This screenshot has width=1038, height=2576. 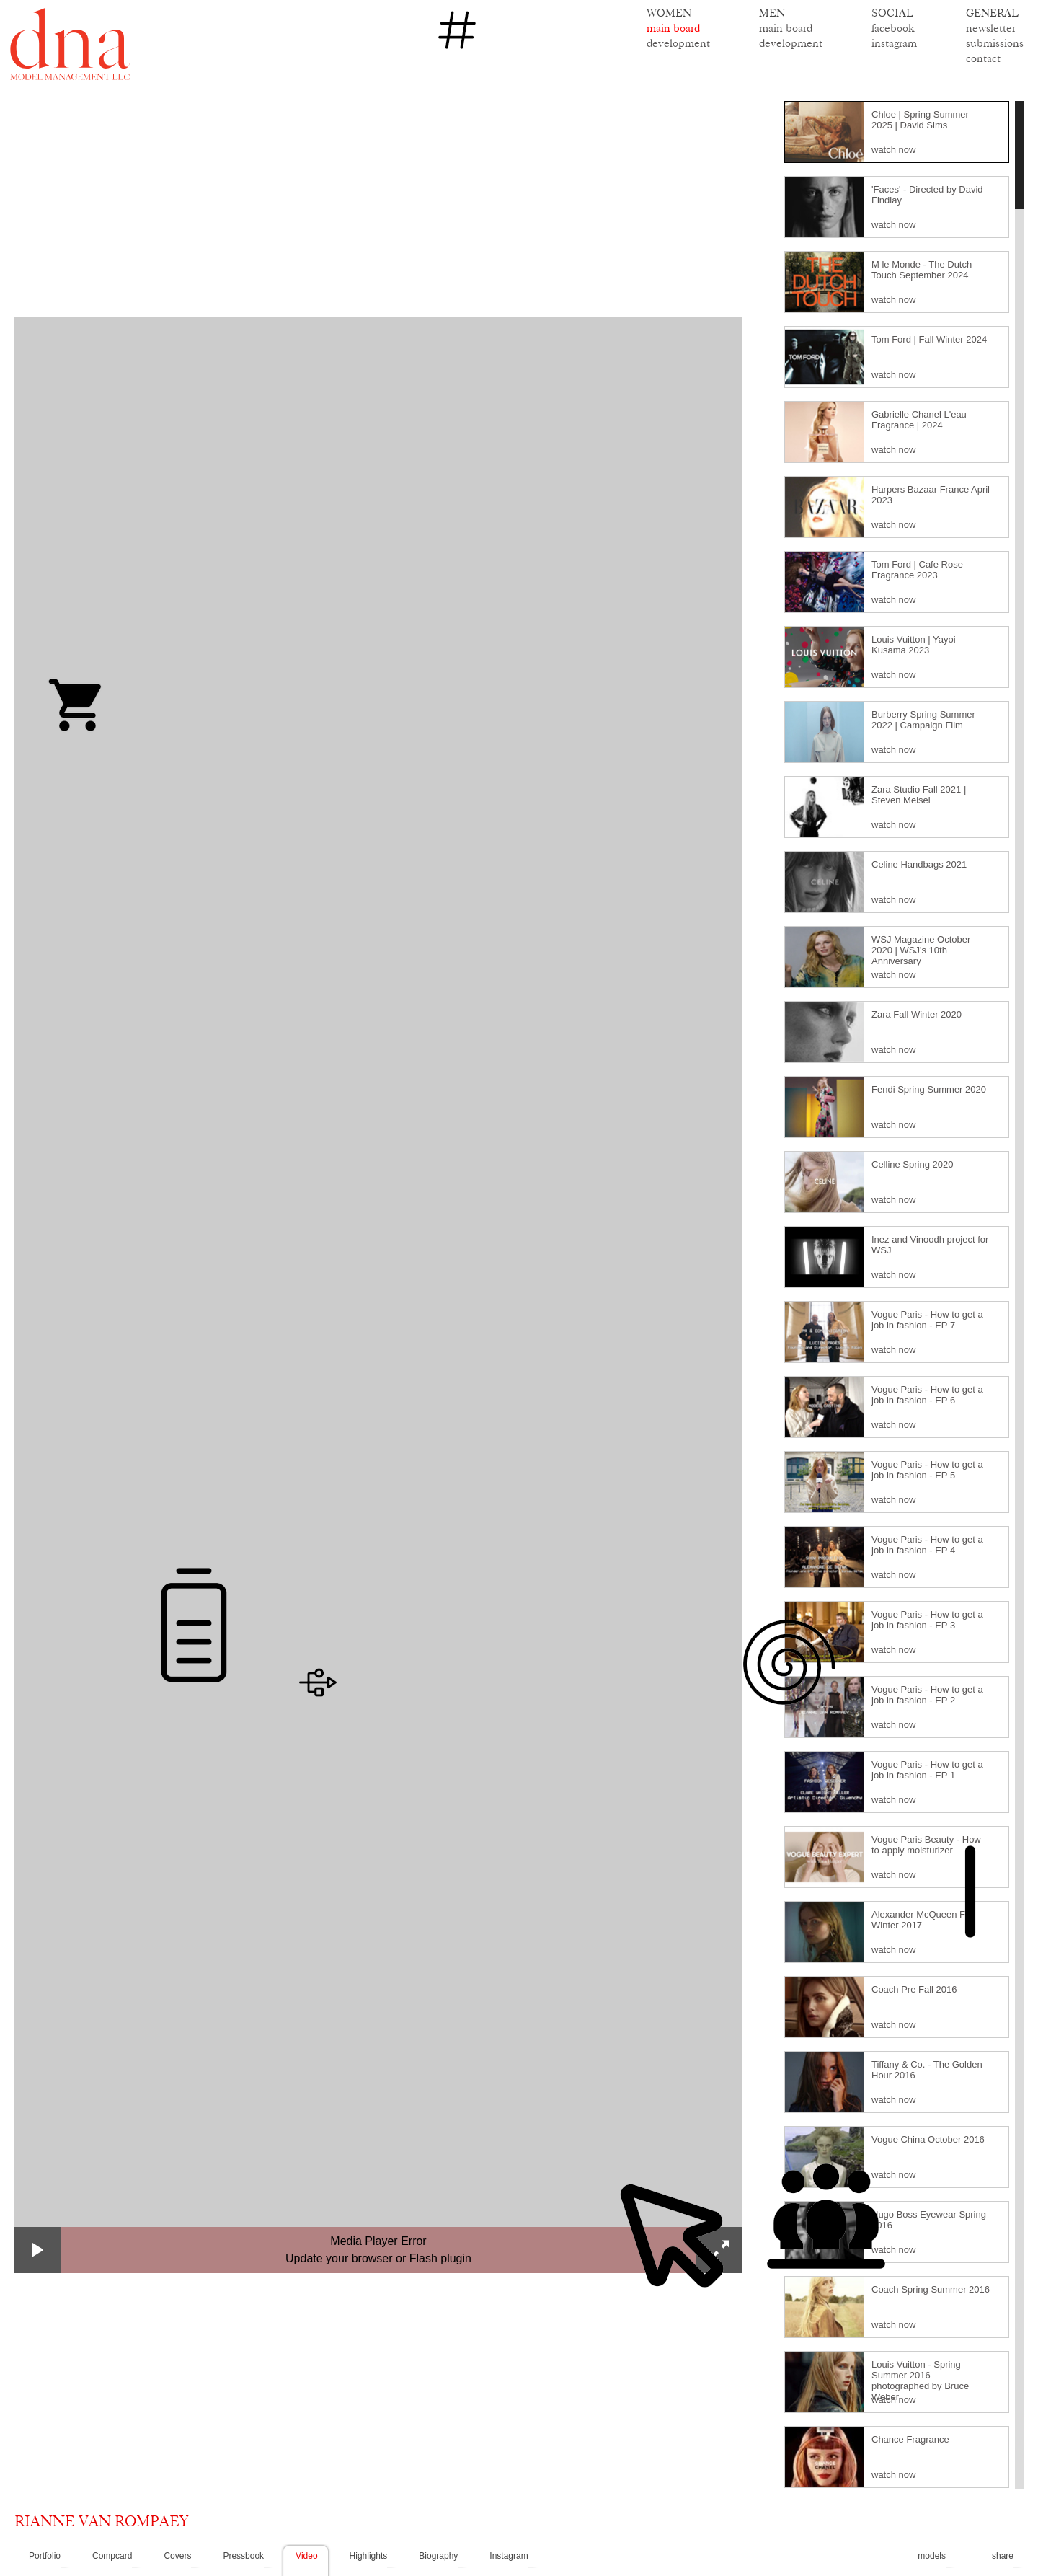 I want to click on indicates information or help tooltip, so click(x=970, y=1892).